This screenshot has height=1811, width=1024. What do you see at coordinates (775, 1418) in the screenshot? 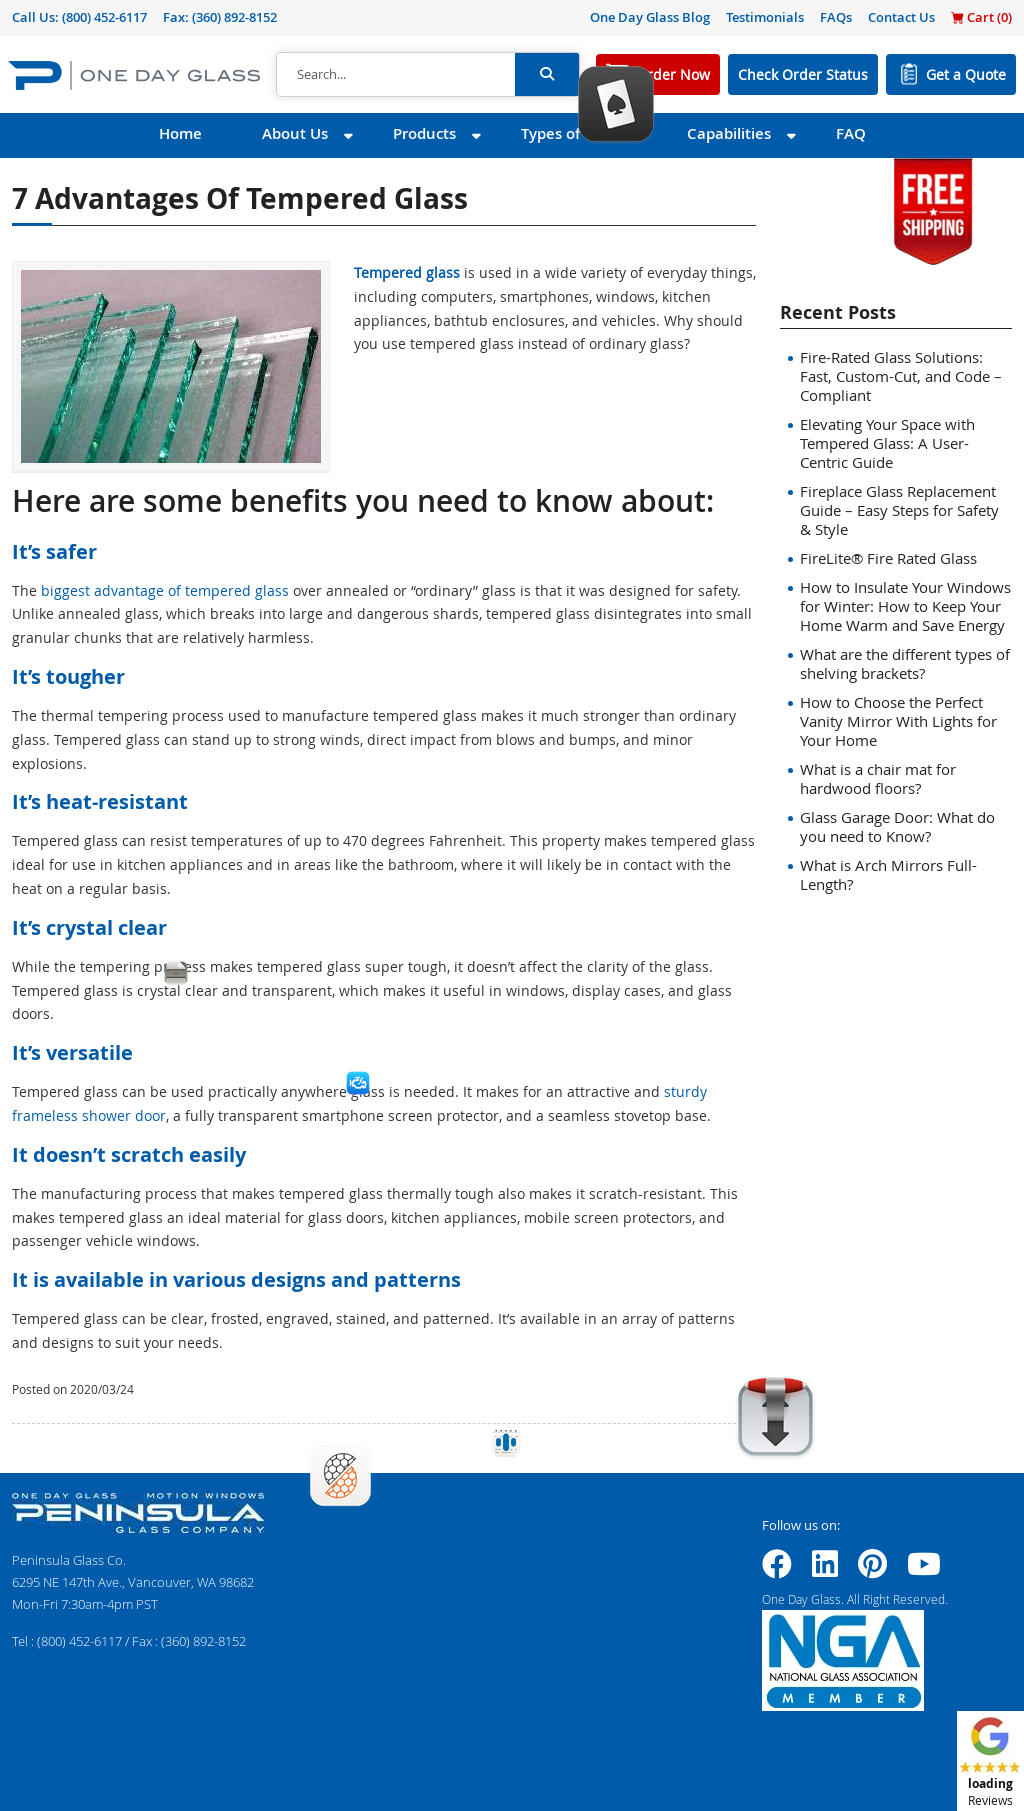
I see `open transmission torrent client` at bounding box center [775, 1418].